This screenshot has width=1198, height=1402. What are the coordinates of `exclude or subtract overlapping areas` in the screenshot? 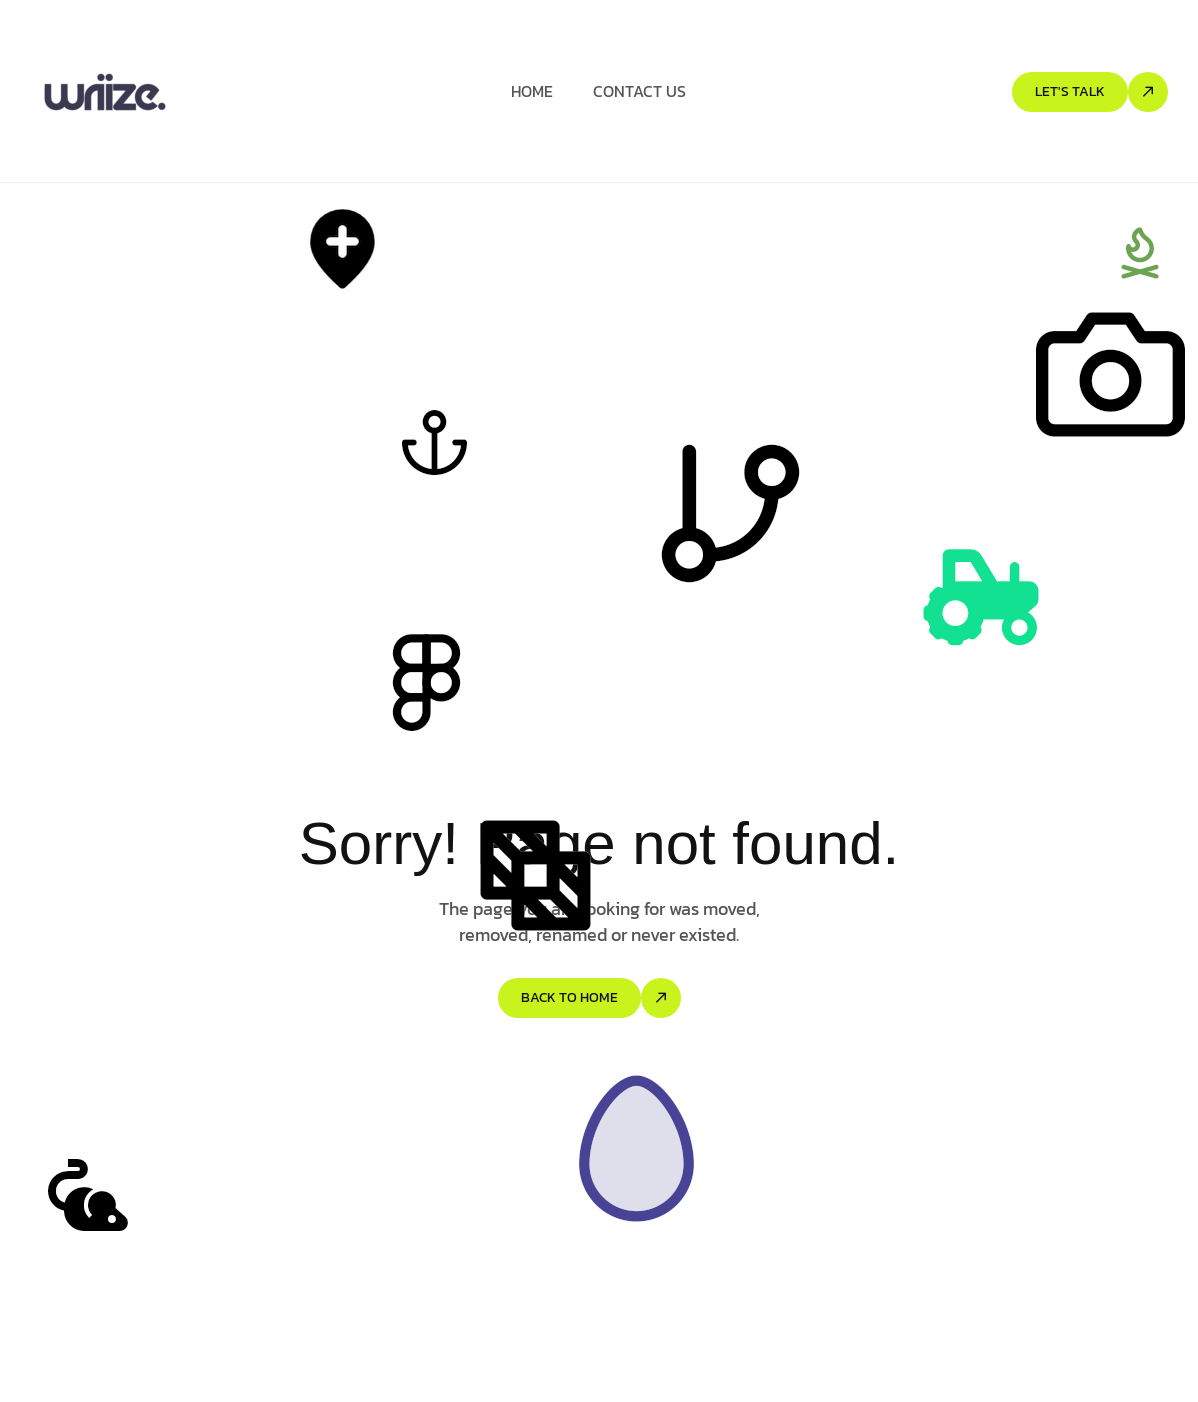 It's located at (535, 875).